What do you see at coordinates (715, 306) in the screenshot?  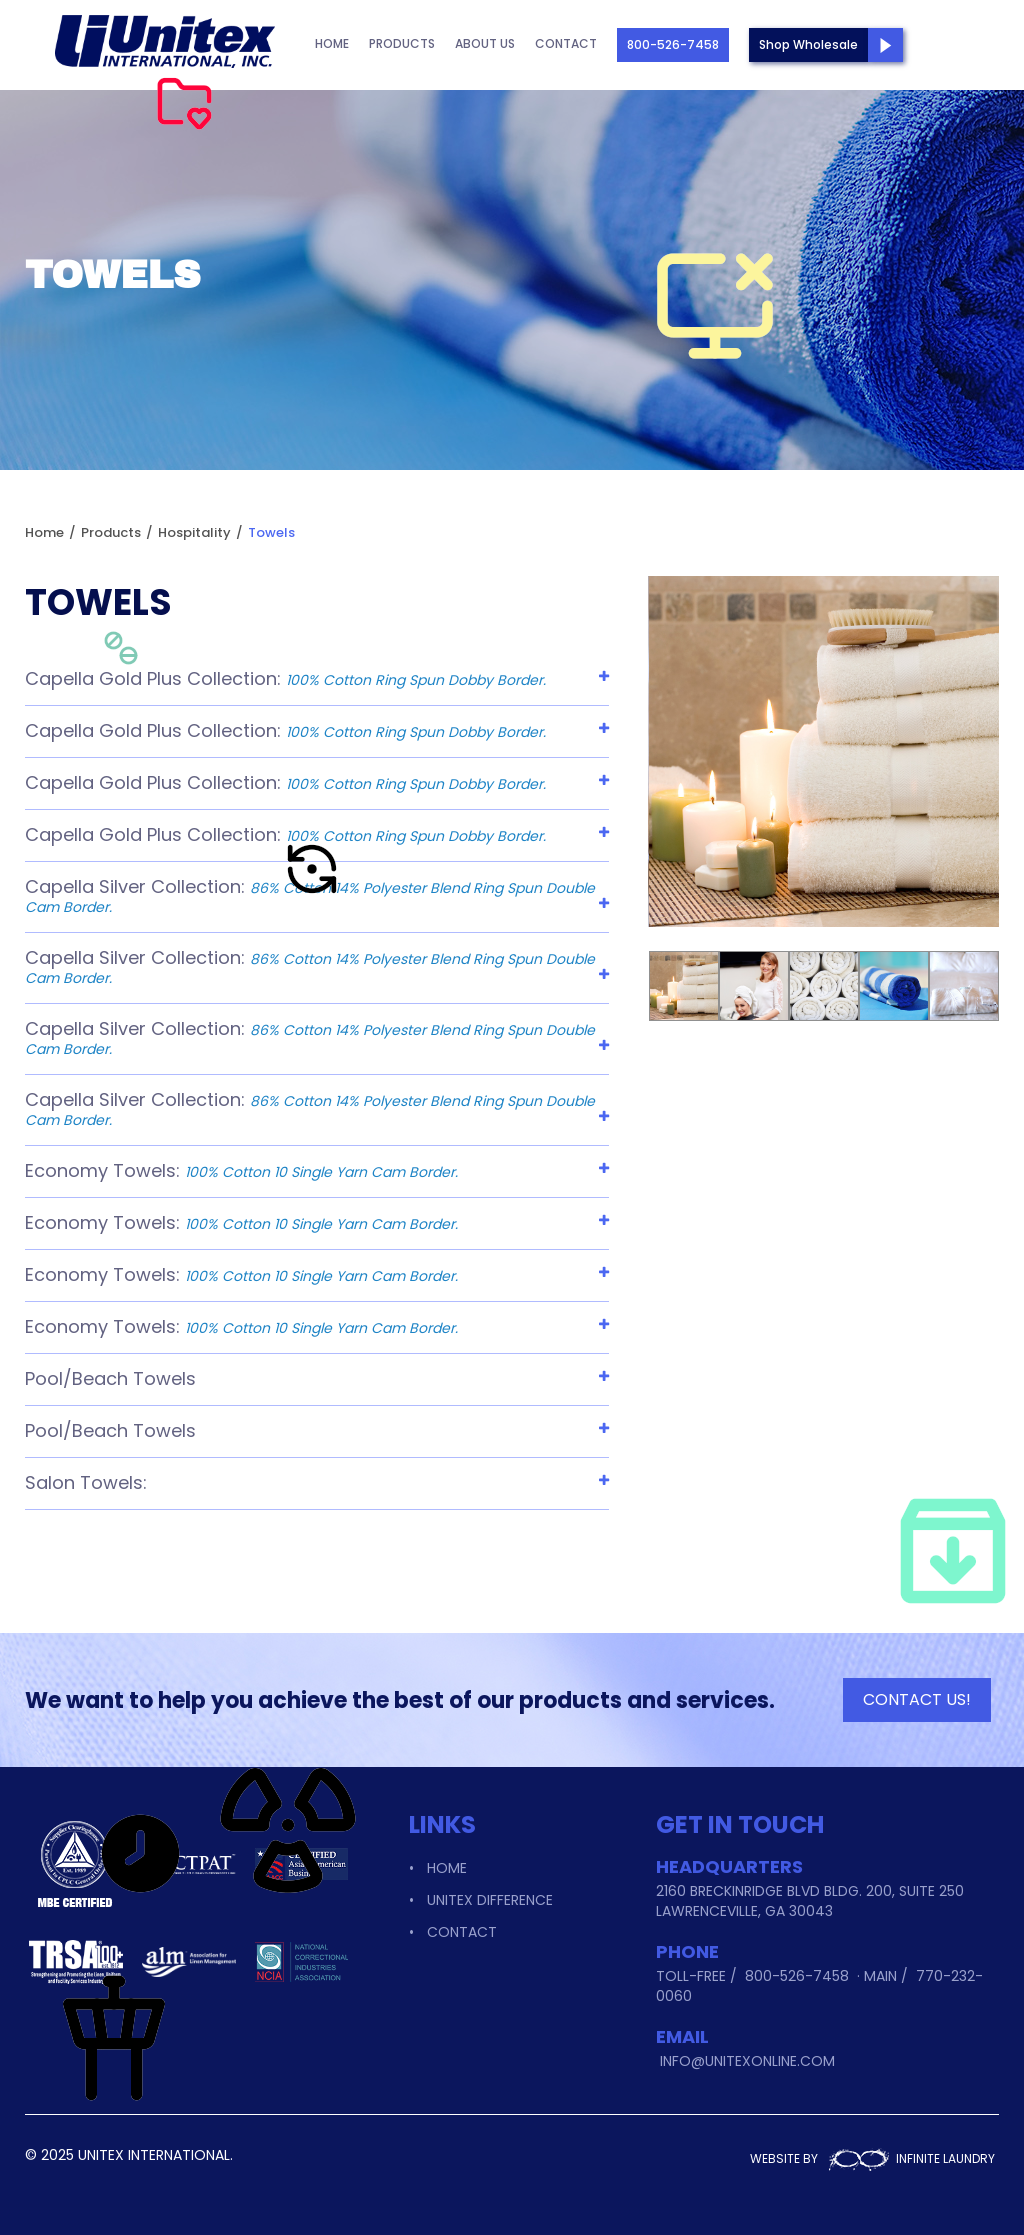 I see `stop sharing your screen` at bounding box center [715, 306].